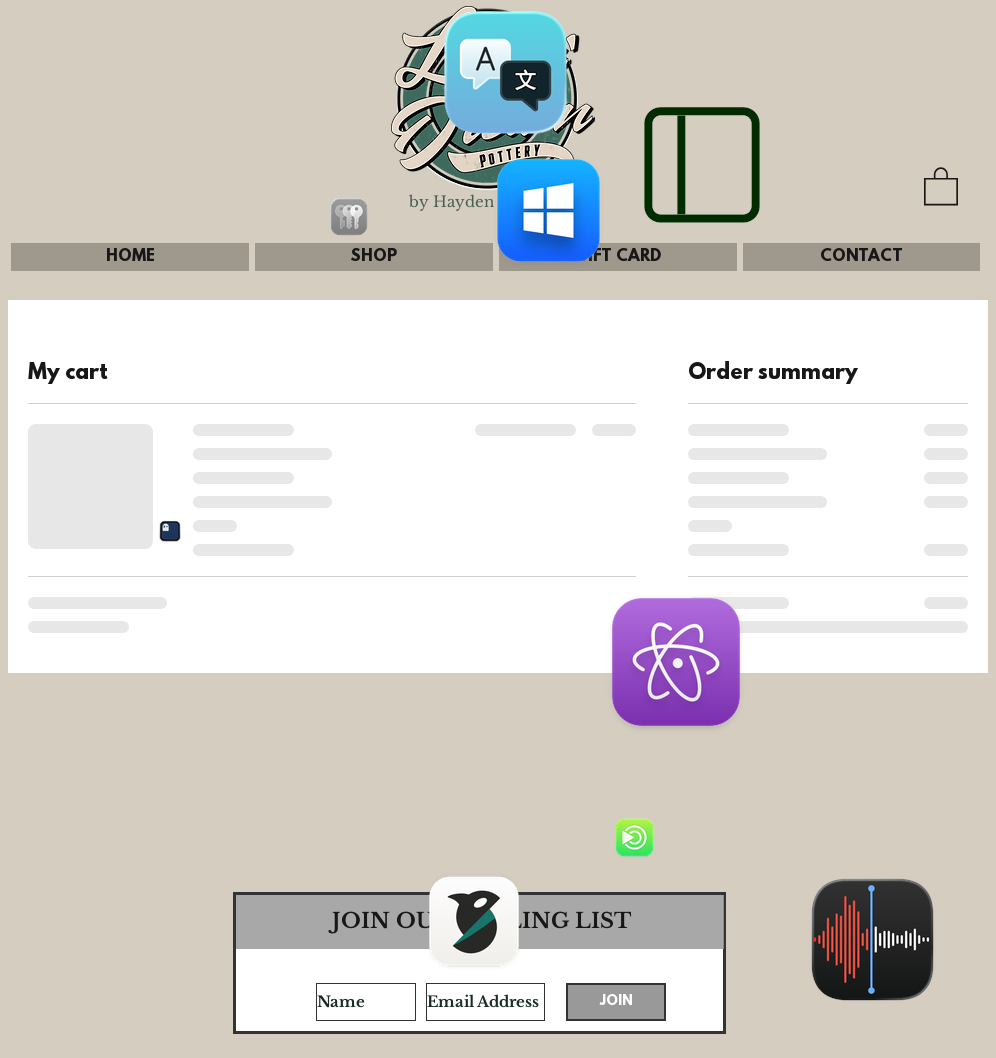 This screenshot has height=1058, width=996. Describe the element at coordinates (474, 921) in the screenshot. I see `open orca slicer 3d printing software` at that location.